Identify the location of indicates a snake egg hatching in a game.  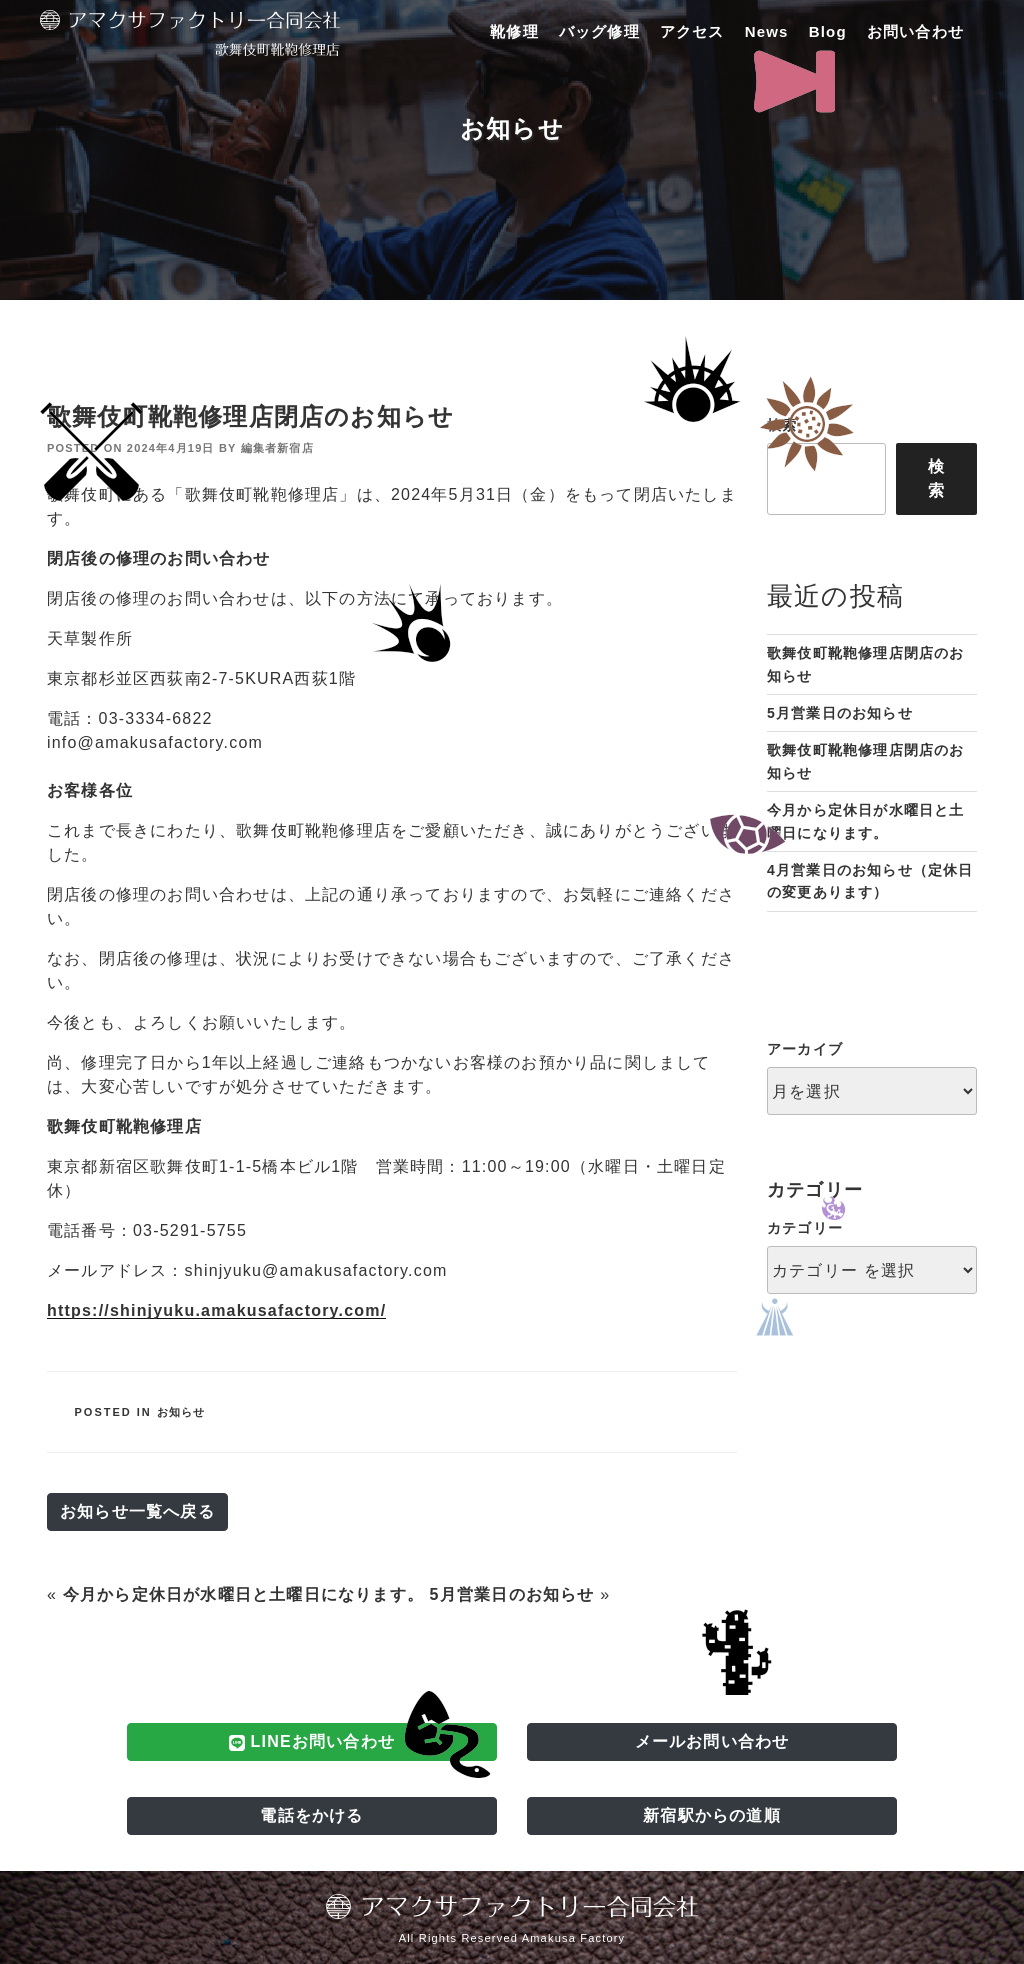
(447, 1734).